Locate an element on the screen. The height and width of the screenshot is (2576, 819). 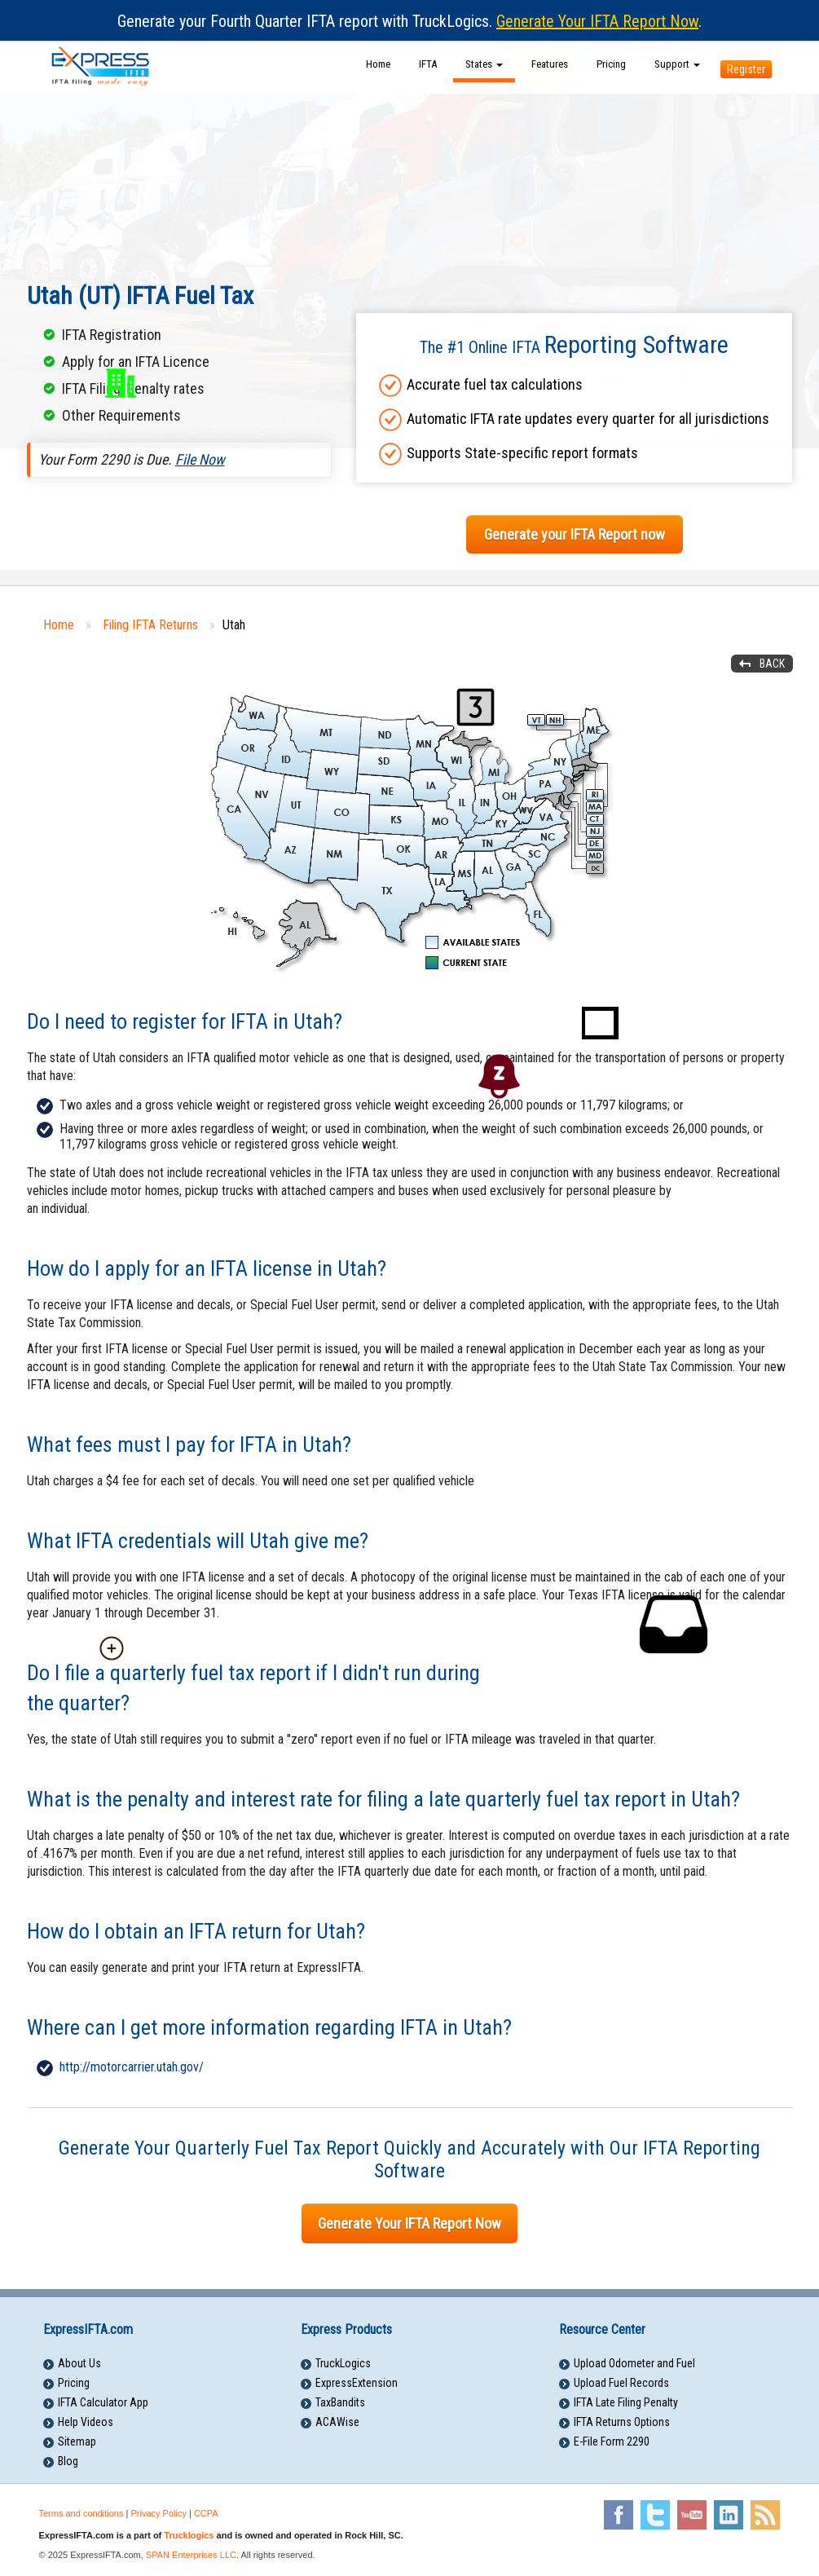
add a new item is located at coordinates (112, 1648).